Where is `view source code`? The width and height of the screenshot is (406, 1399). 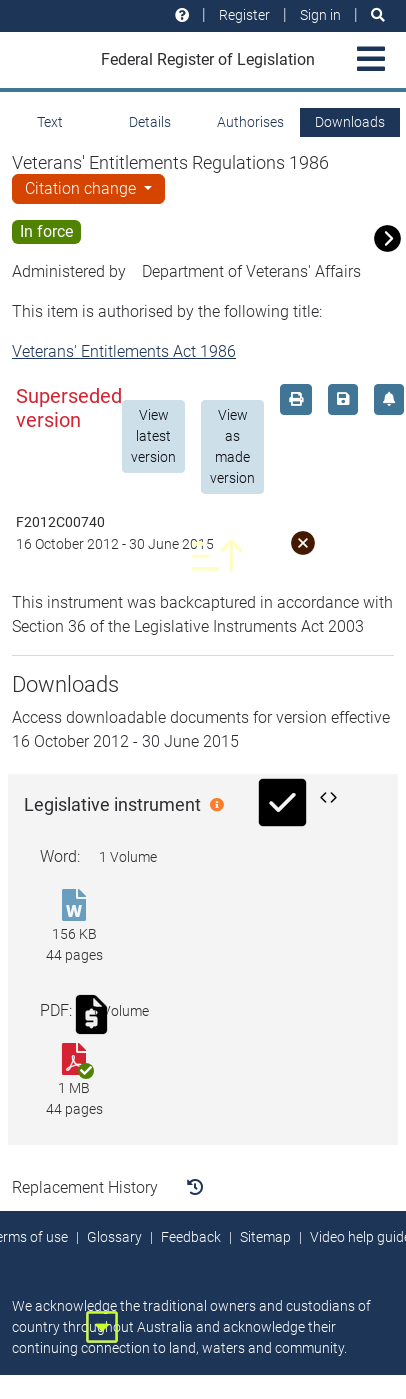
view source code is located at coordinates (328, 797).